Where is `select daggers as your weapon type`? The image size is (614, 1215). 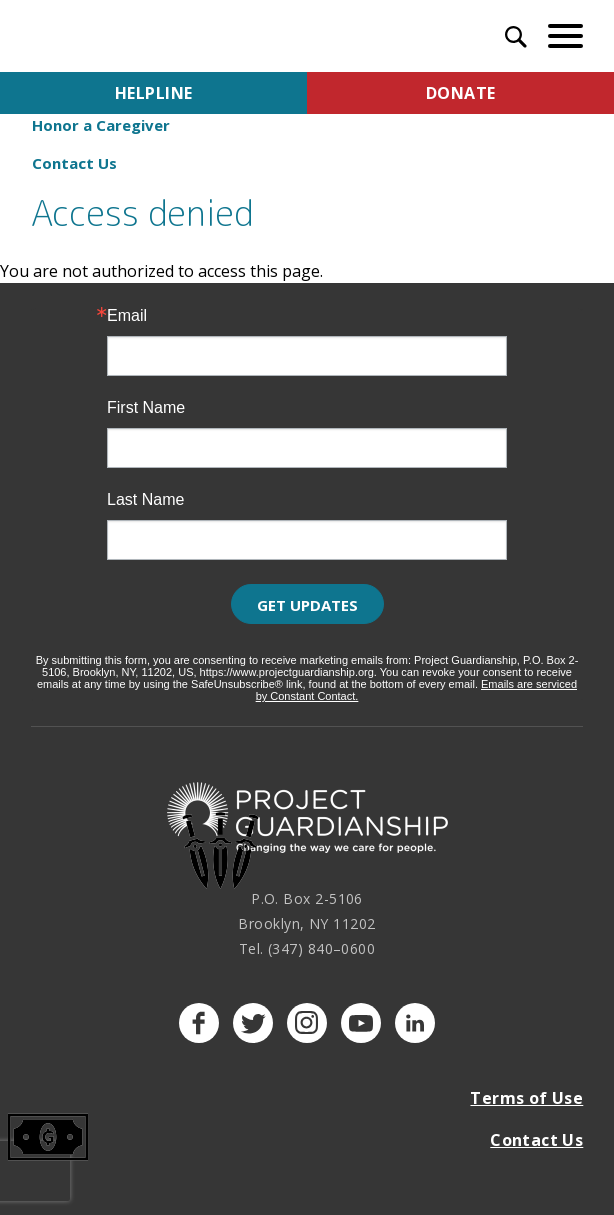
select daggers as your weapon type is located at coordinates (220, 850).